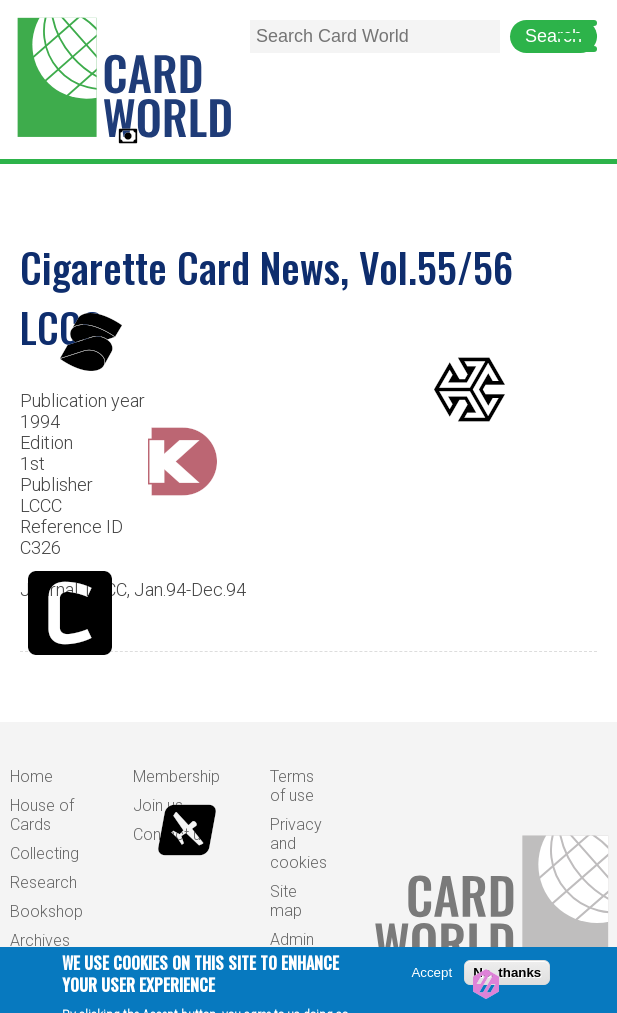  Describe the element at coordinates (70, 613) in the screenshot. I see `celery task queue library logo` at that location.